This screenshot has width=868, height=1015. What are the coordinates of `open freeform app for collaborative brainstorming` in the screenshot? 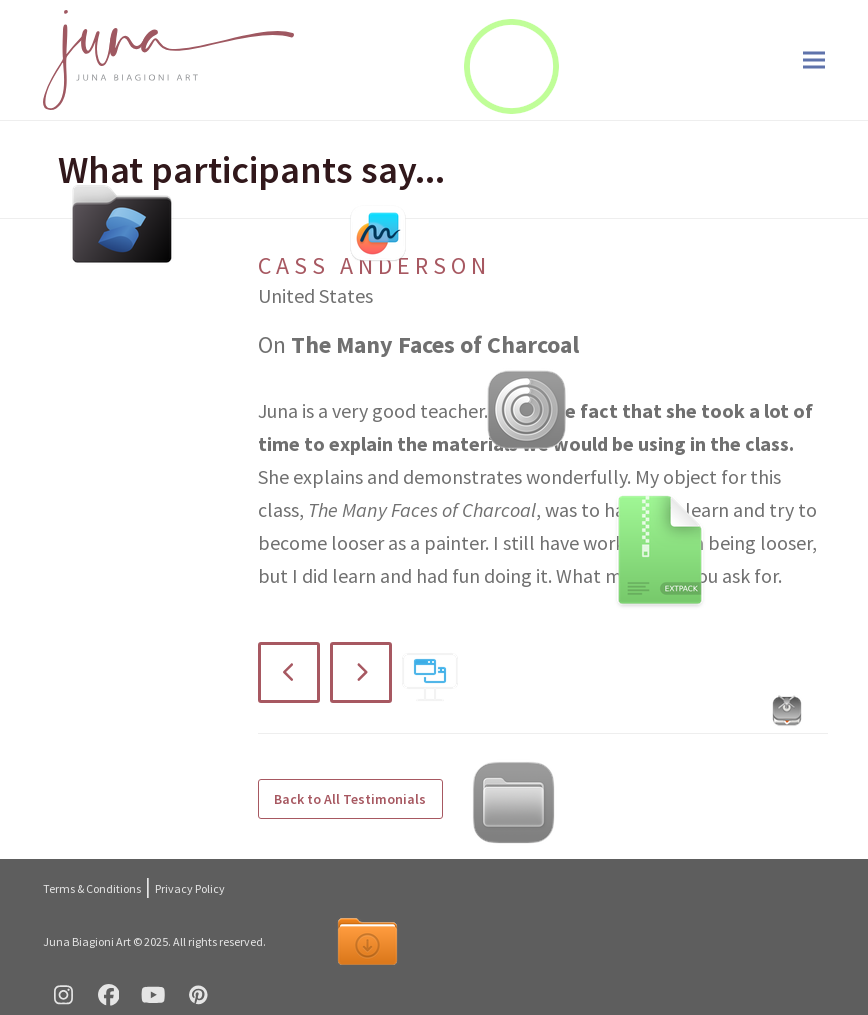 It's located at (378, 233).